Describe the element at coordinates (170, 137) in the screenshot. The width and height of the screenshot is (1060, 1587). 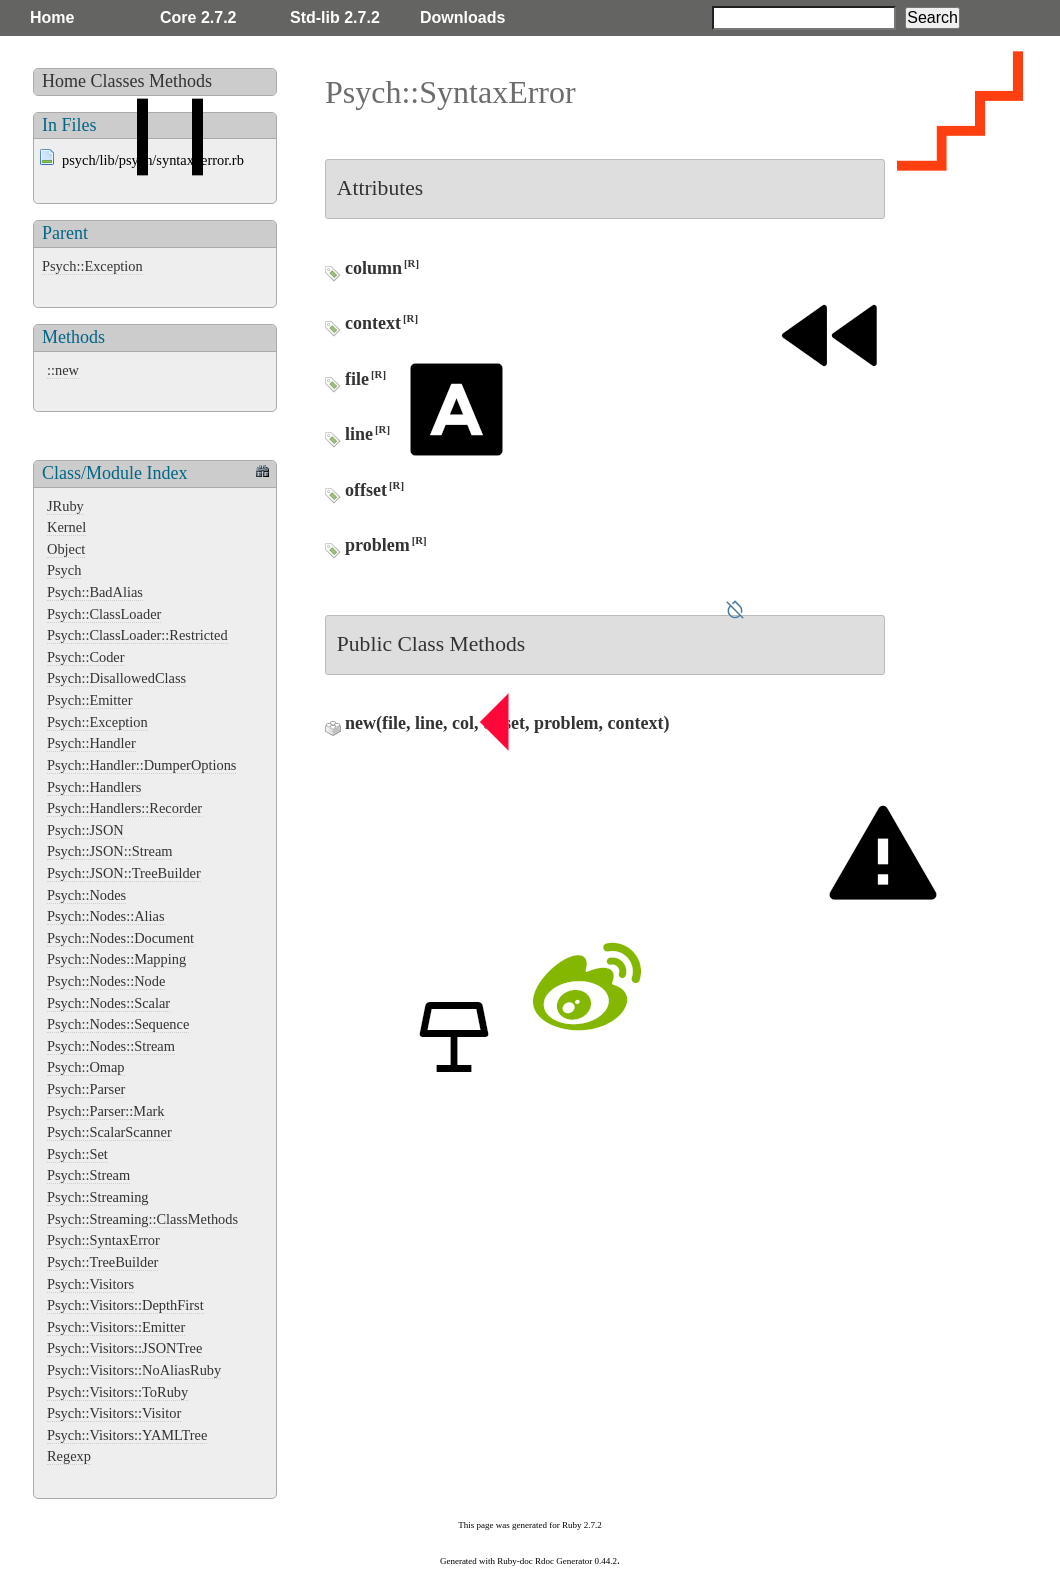
I see `pause media playback` at that location.